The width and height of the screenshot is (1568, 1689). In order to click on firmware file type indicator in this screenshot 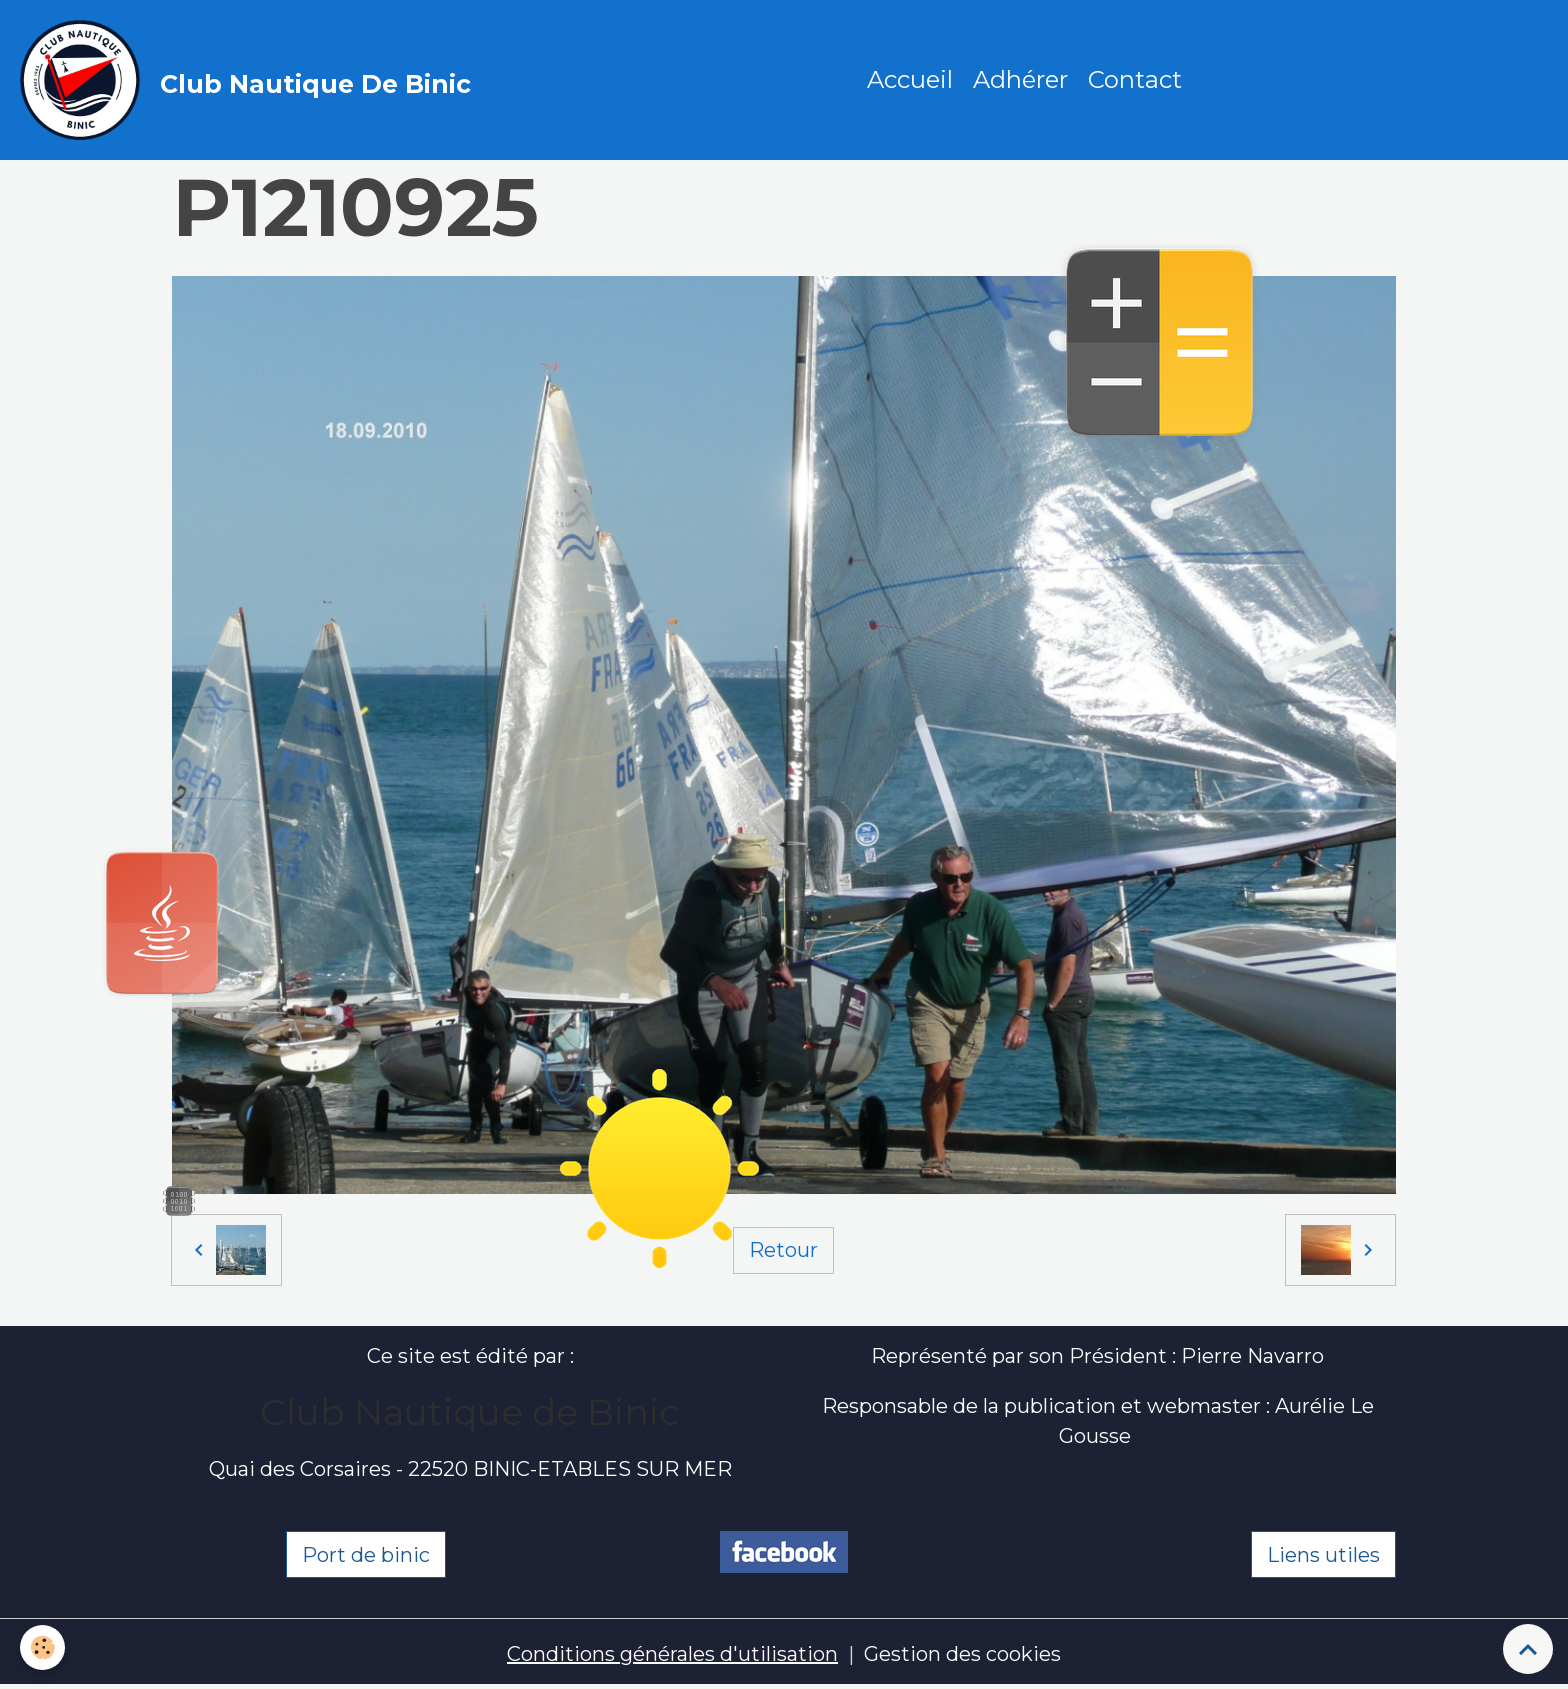, I will do `click(179, 1201)`.